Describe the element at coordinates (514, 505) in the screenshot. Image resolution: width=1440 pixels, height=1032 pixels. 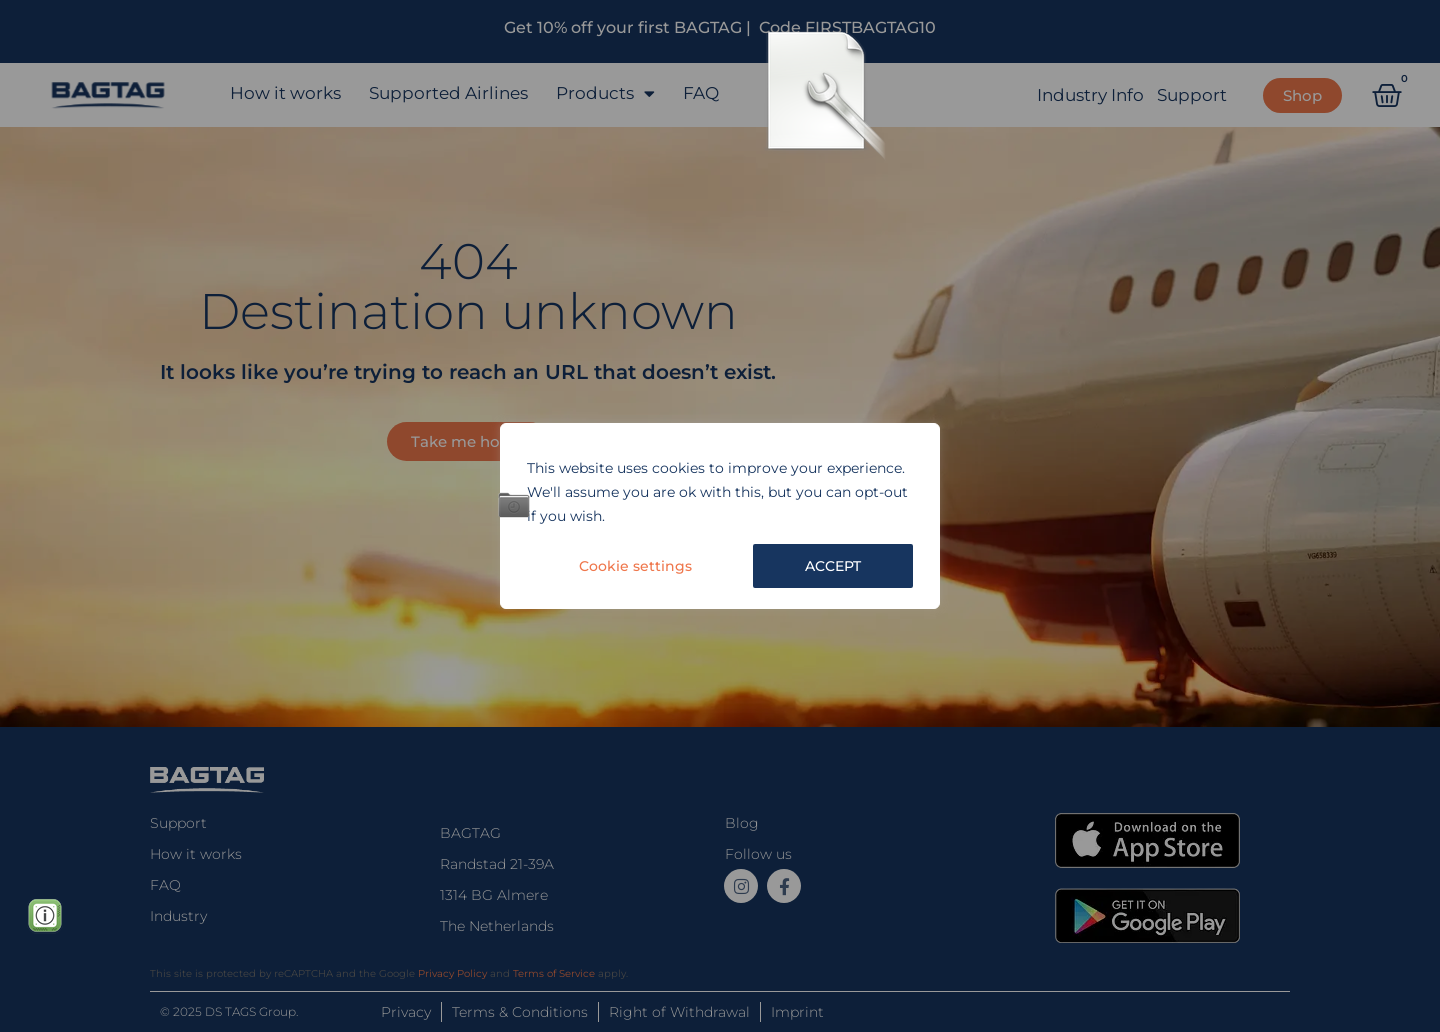
I see `access temporary files folder` at that location.